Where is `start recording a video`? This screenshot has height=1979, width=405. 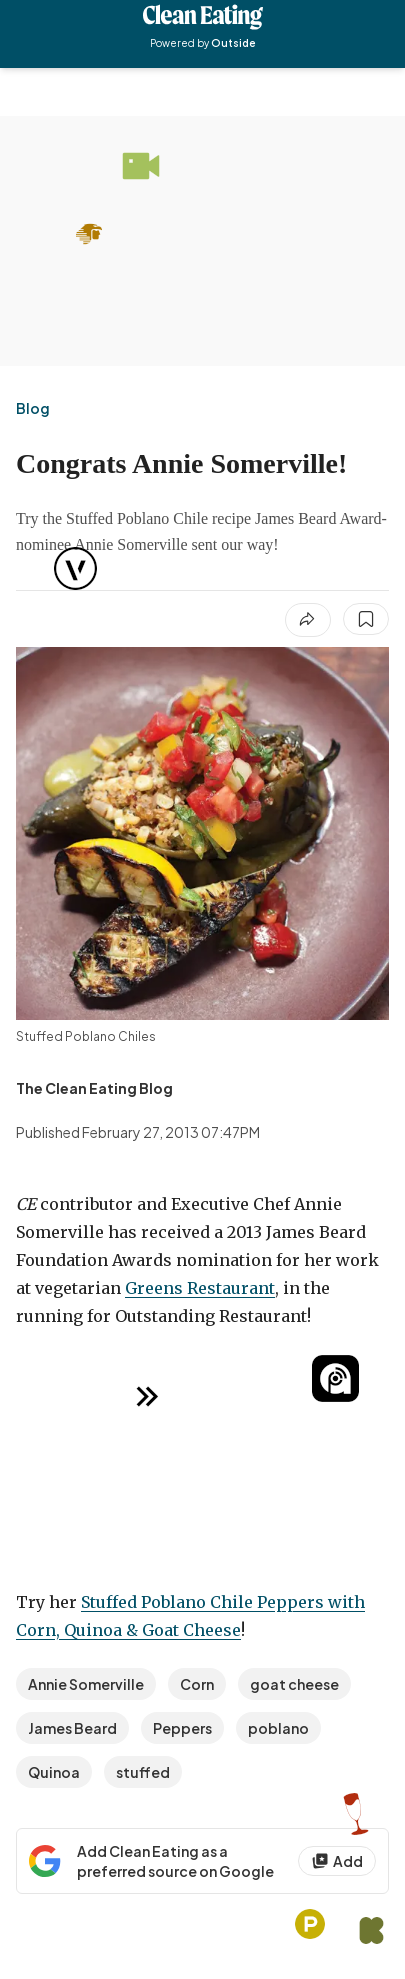
start recording a video is located at coordinates (141, 166).